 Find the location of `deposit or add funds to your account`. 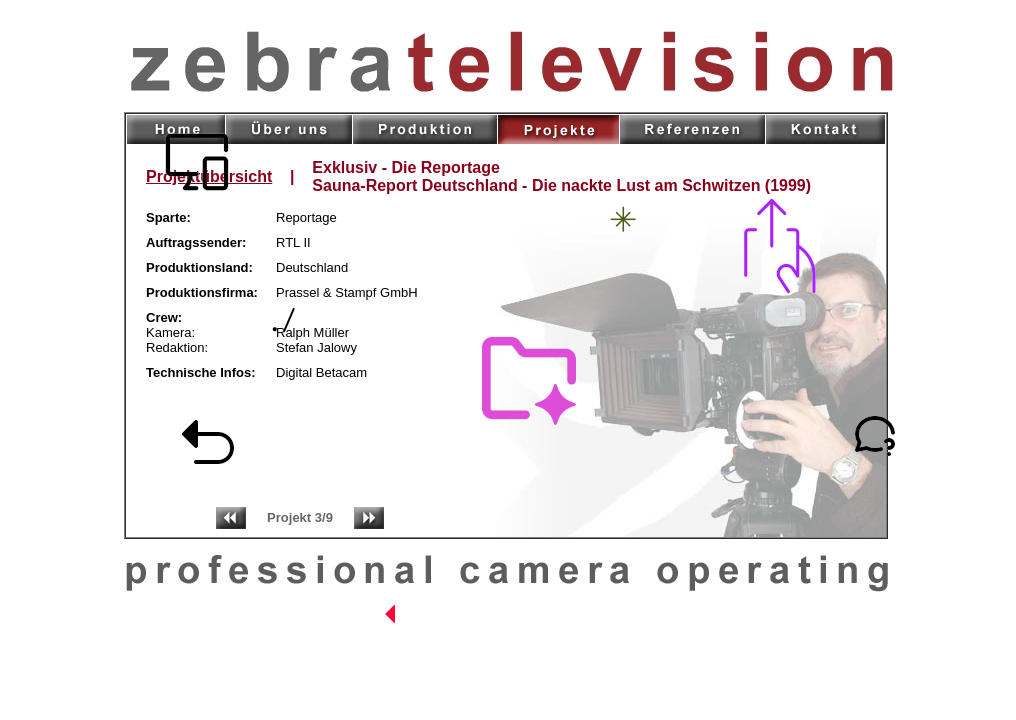

deposit or add funds to your account is located at coordinates (775, 246).